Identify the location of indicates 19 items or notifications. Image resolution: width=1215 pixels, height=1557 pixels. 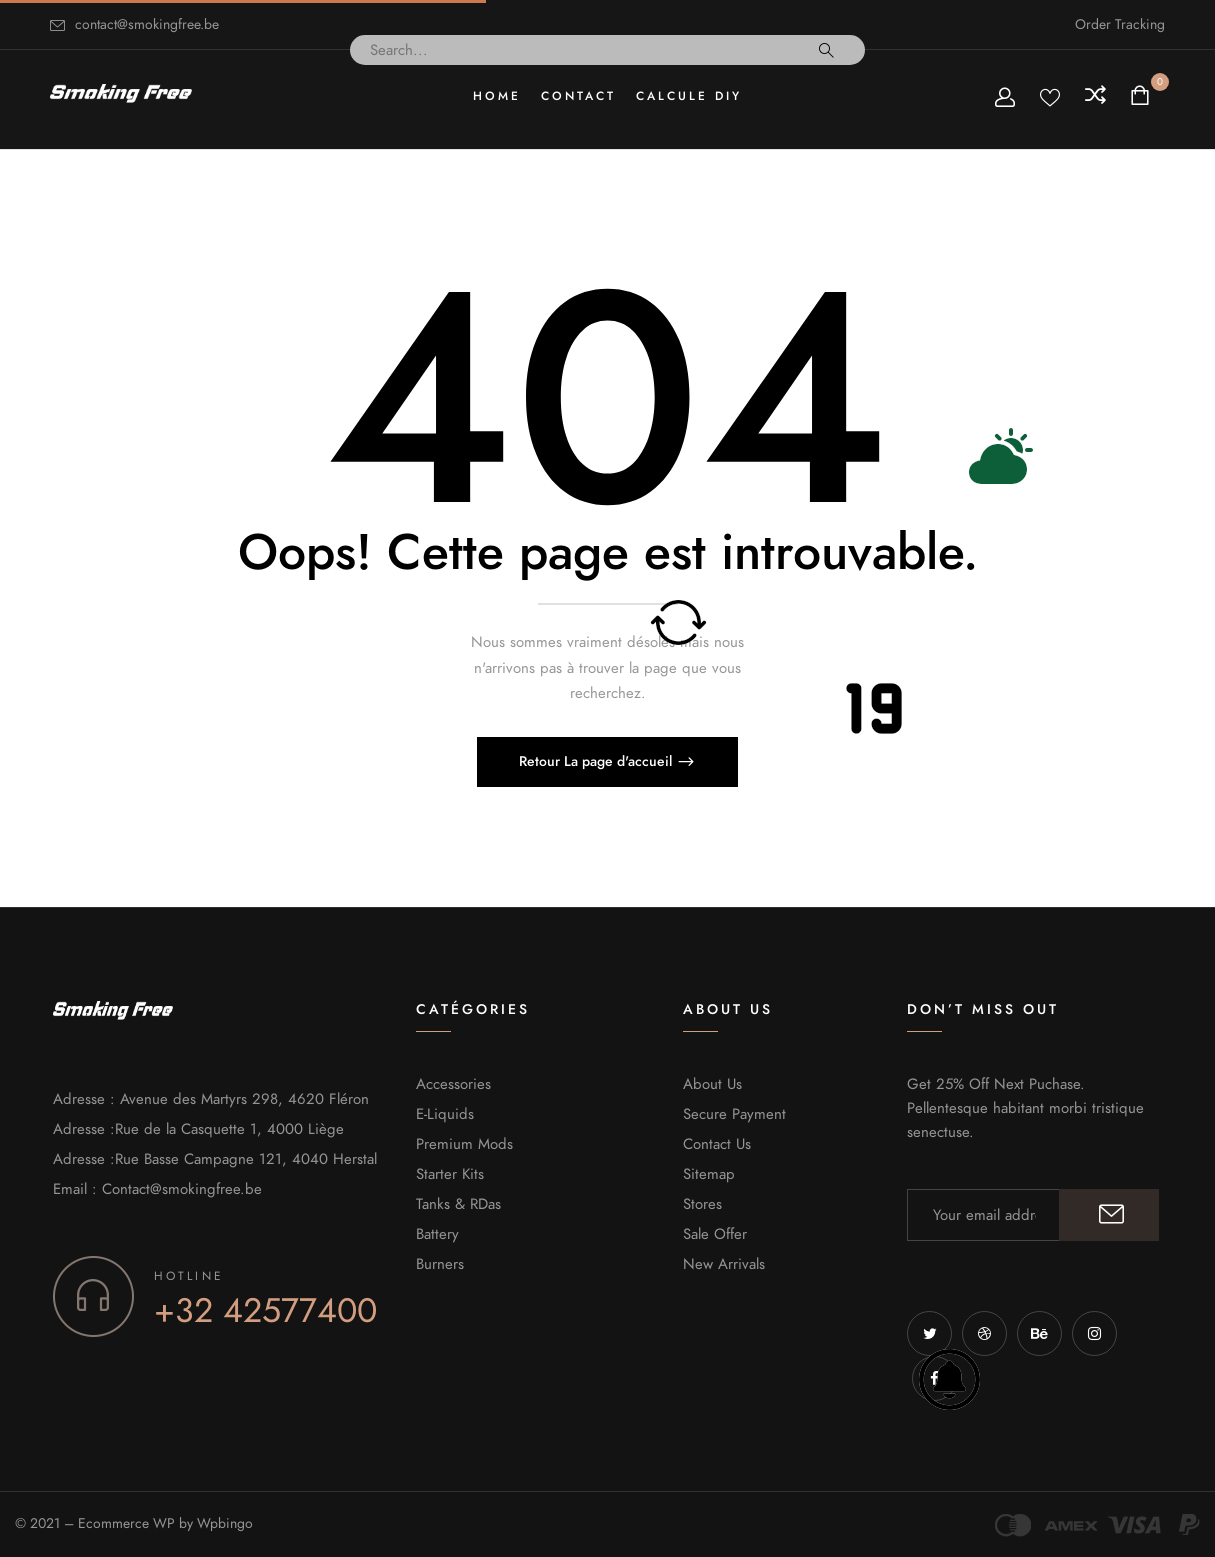
(871, 708).